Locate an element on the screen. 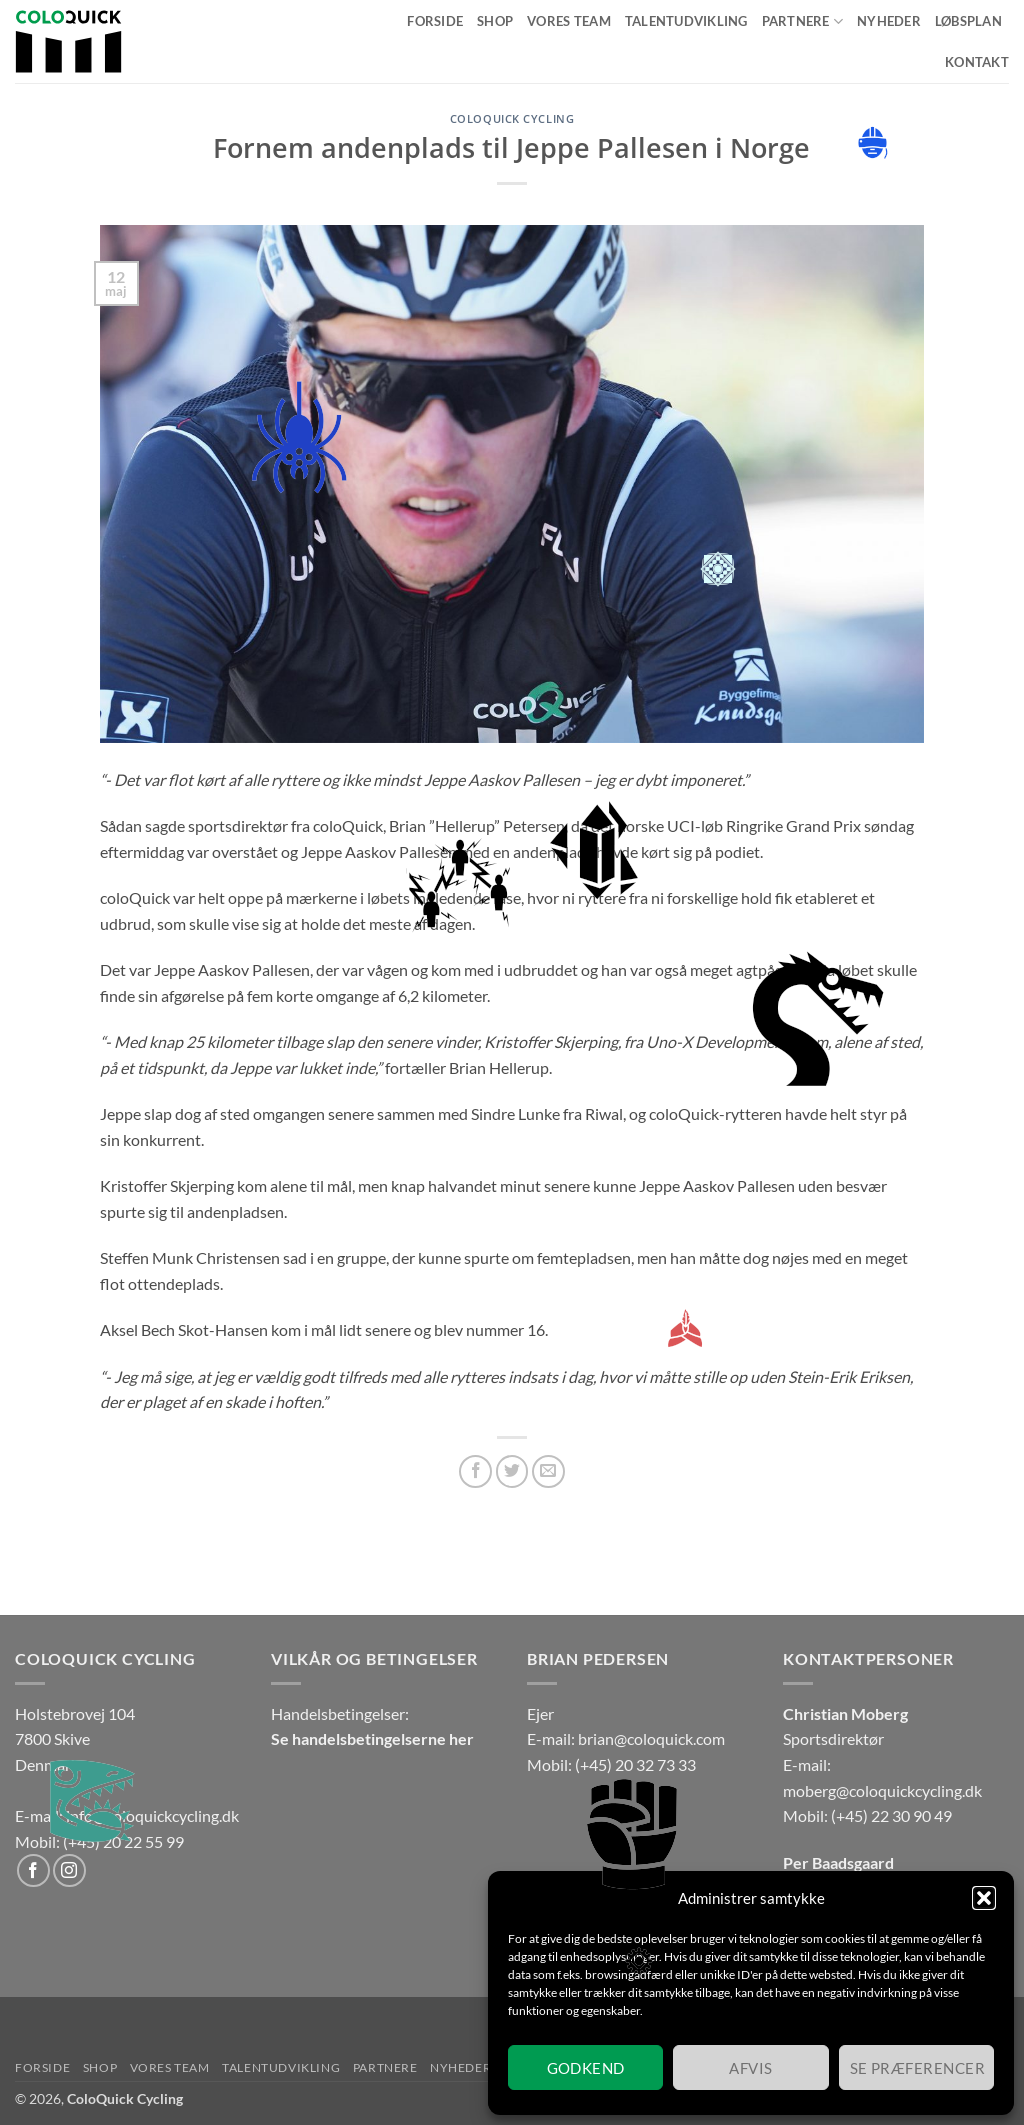 The height and width of the screenshot is (2125, 1024). view helicoprion creature profile is located at coordinates (92, 1801).